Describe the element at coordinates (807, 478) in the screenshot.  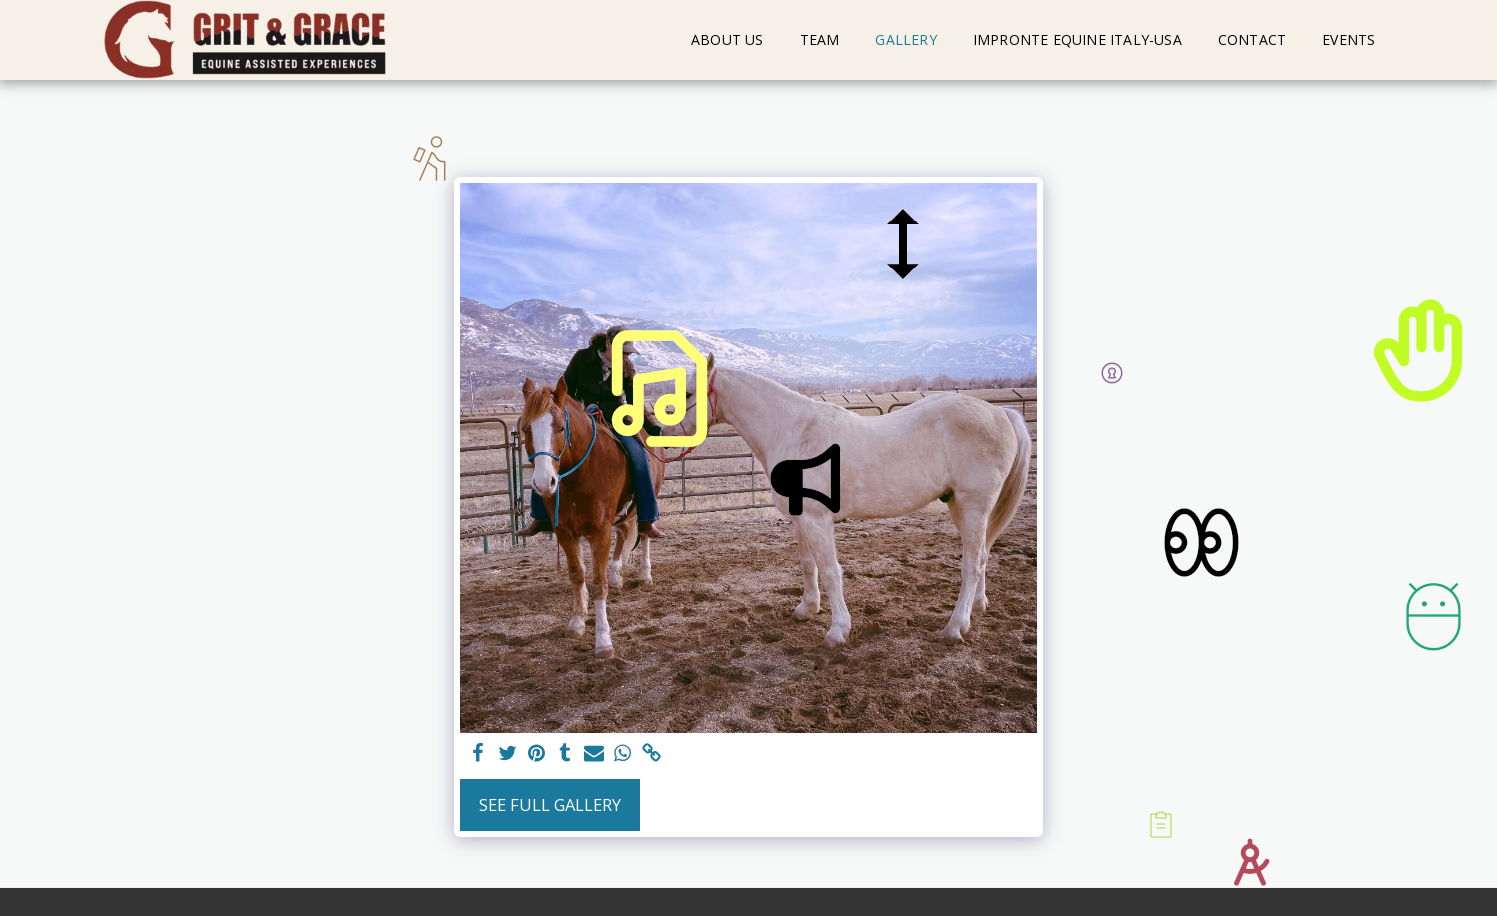
I see `make an announcement` at that location.